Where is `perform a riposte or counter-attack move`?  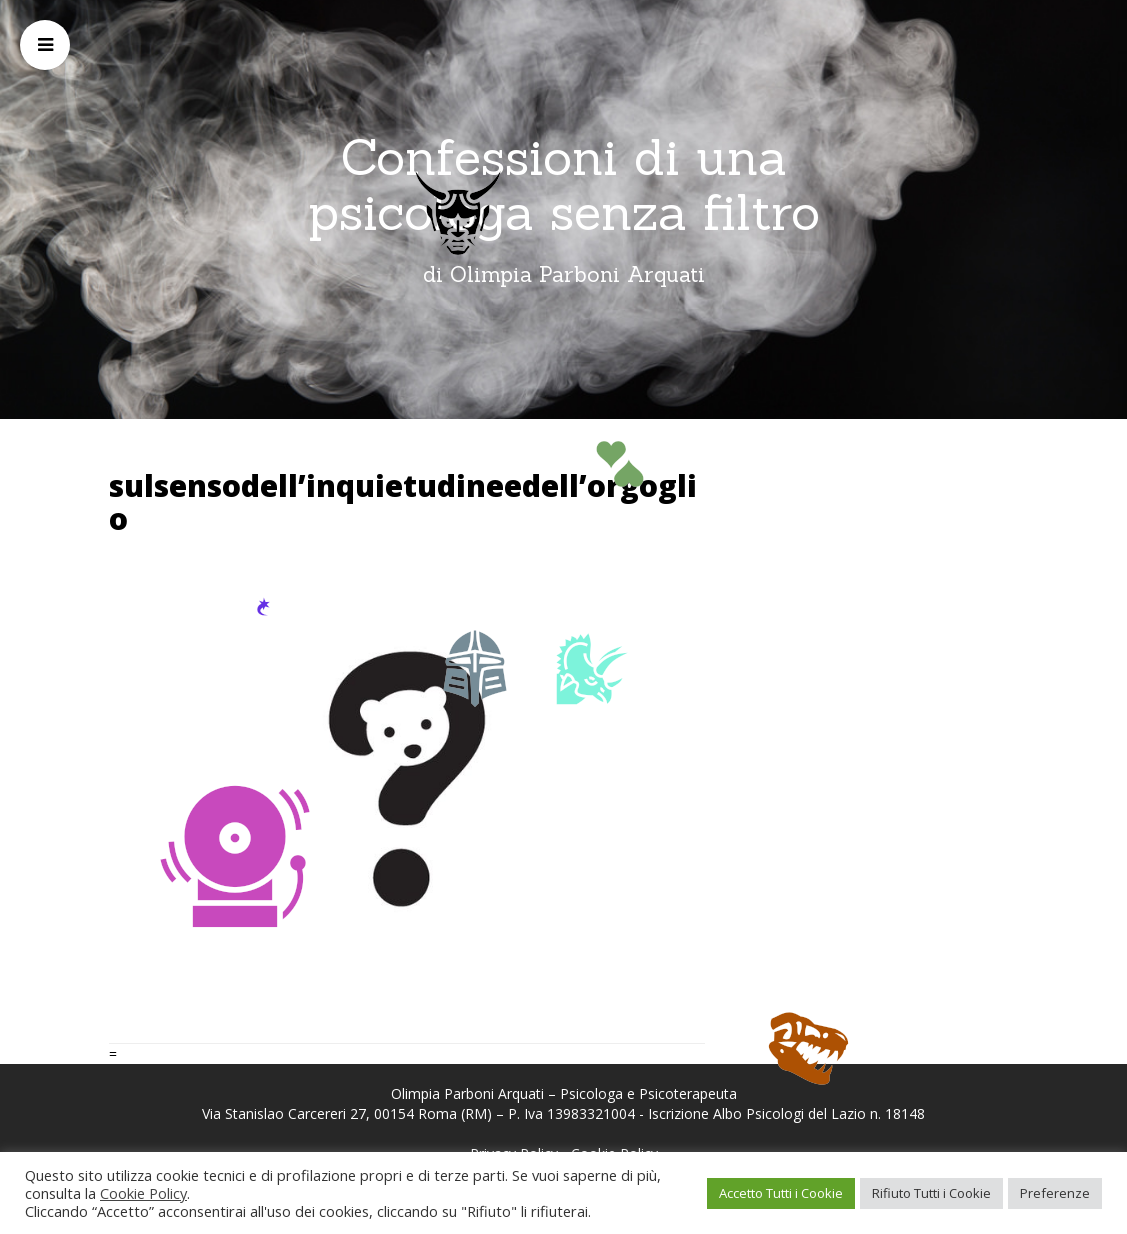 perform a riposte or counter-attack move is located at coordinates (263, 606).